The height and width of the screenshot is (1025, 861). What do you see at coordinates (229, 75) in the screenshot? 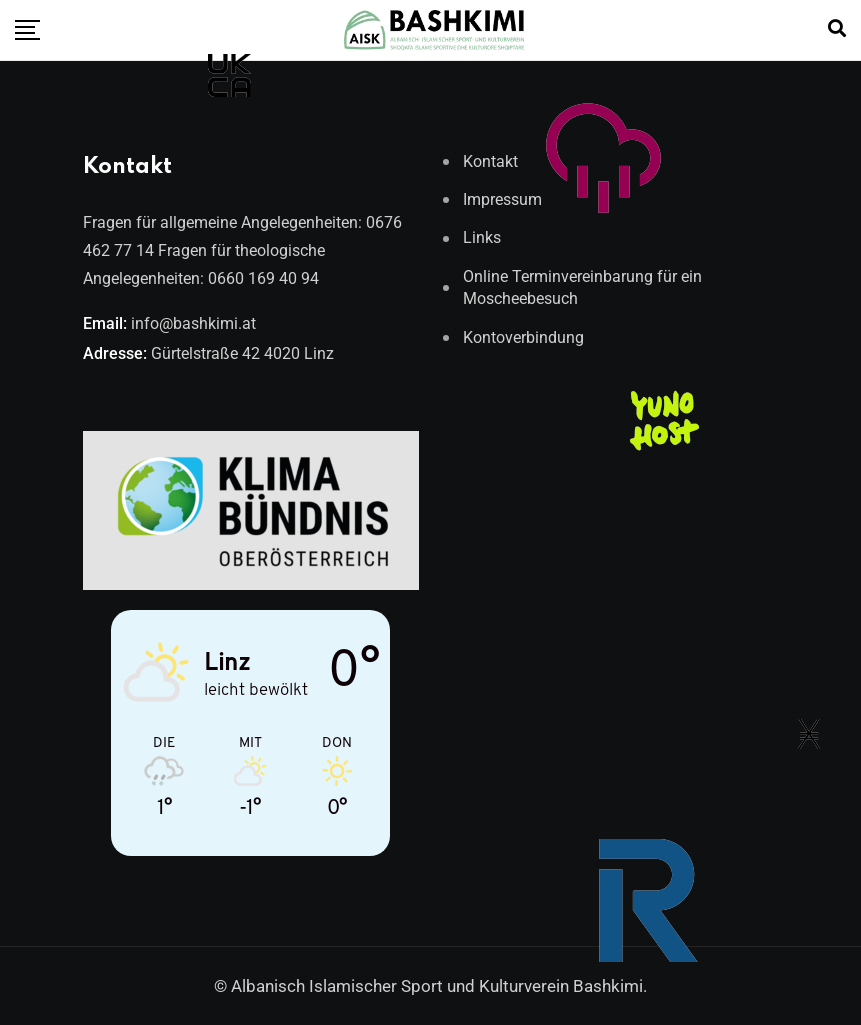
I see `UKCA (UK Conformity Assessed) certification mark` at bounding box center [229, 75].